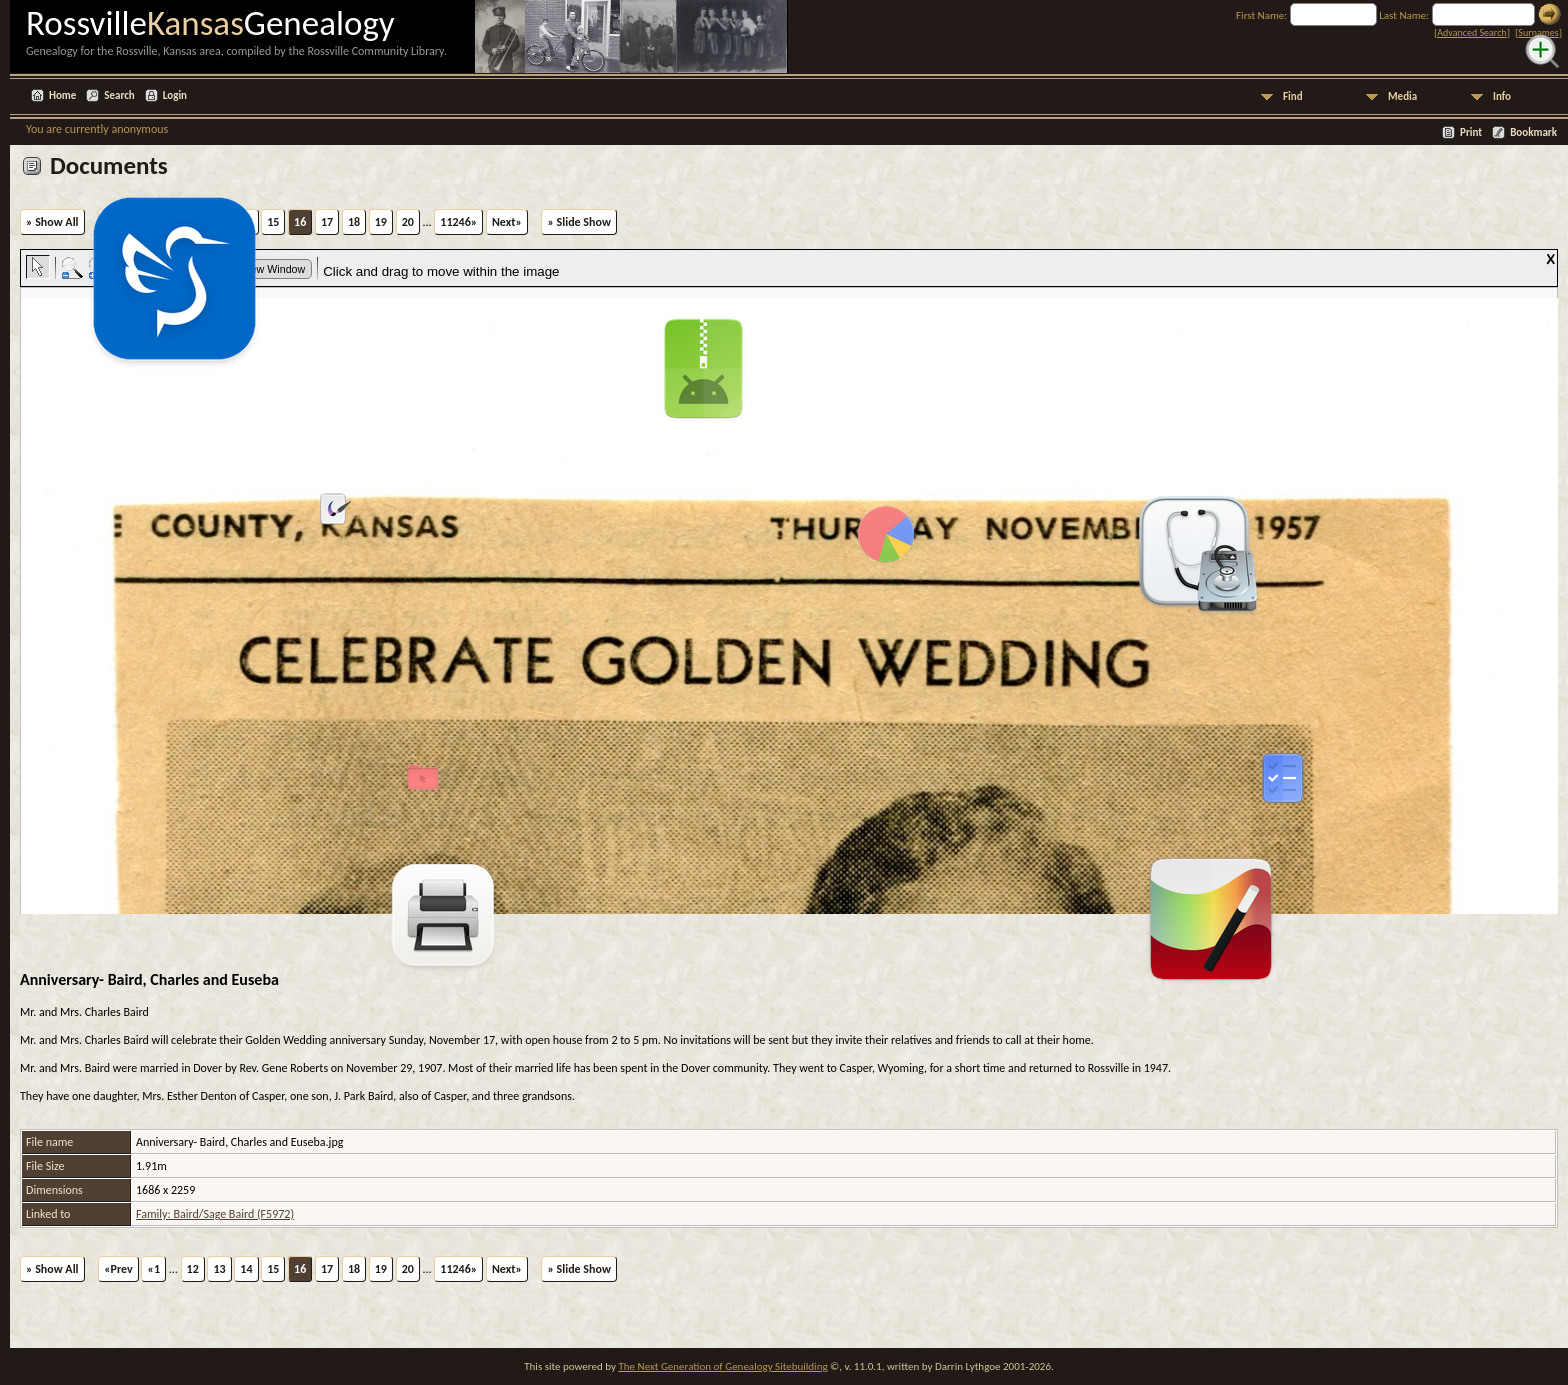 The width and height of the screenshot is (1568, 1385). What do you see at coordinates (703, 368) in the screenshot?
I see `android application package file (APK)` at bounding box center [703, 368].